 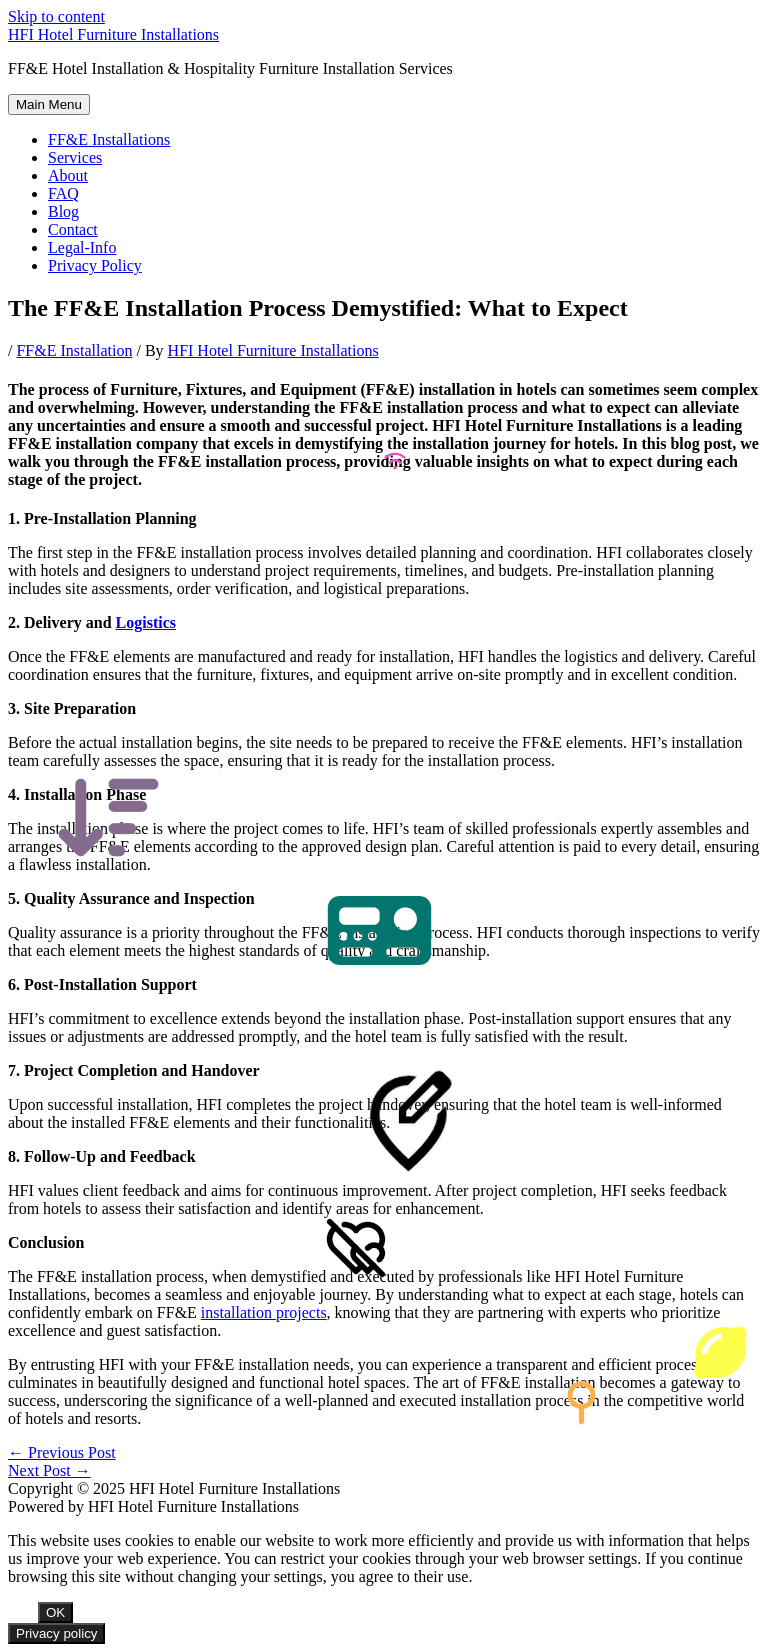 What do you see at coordinates (408, 1123) in the screenshot?
I see `edit a saved location` at bounding box center [408, 1123].